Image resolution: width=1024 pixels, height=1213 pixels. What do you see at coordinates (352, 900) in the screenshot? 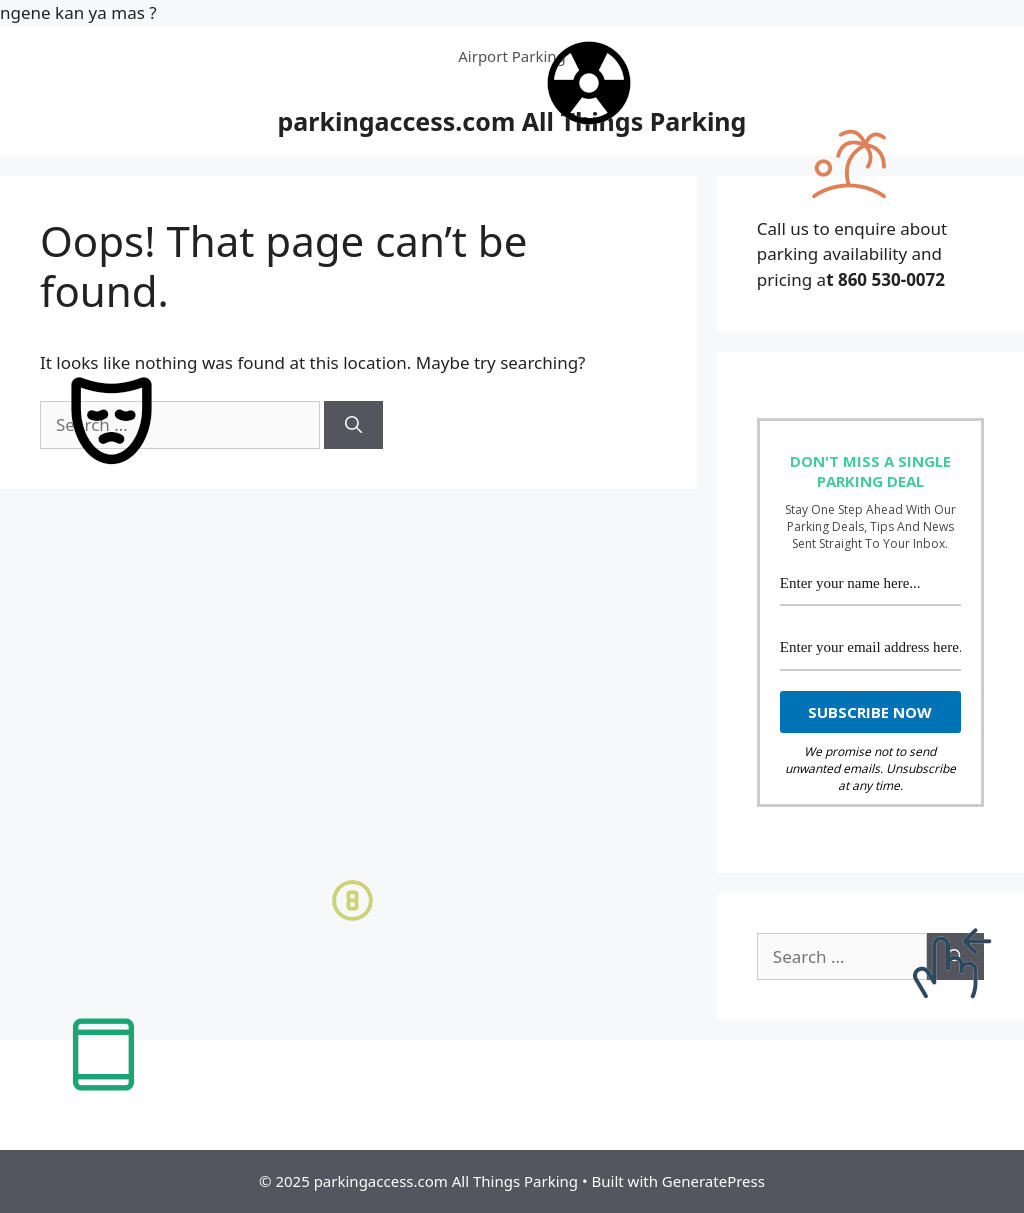
I see `indicates step 8 in a multi-step process` at bounding box center [352, 900].